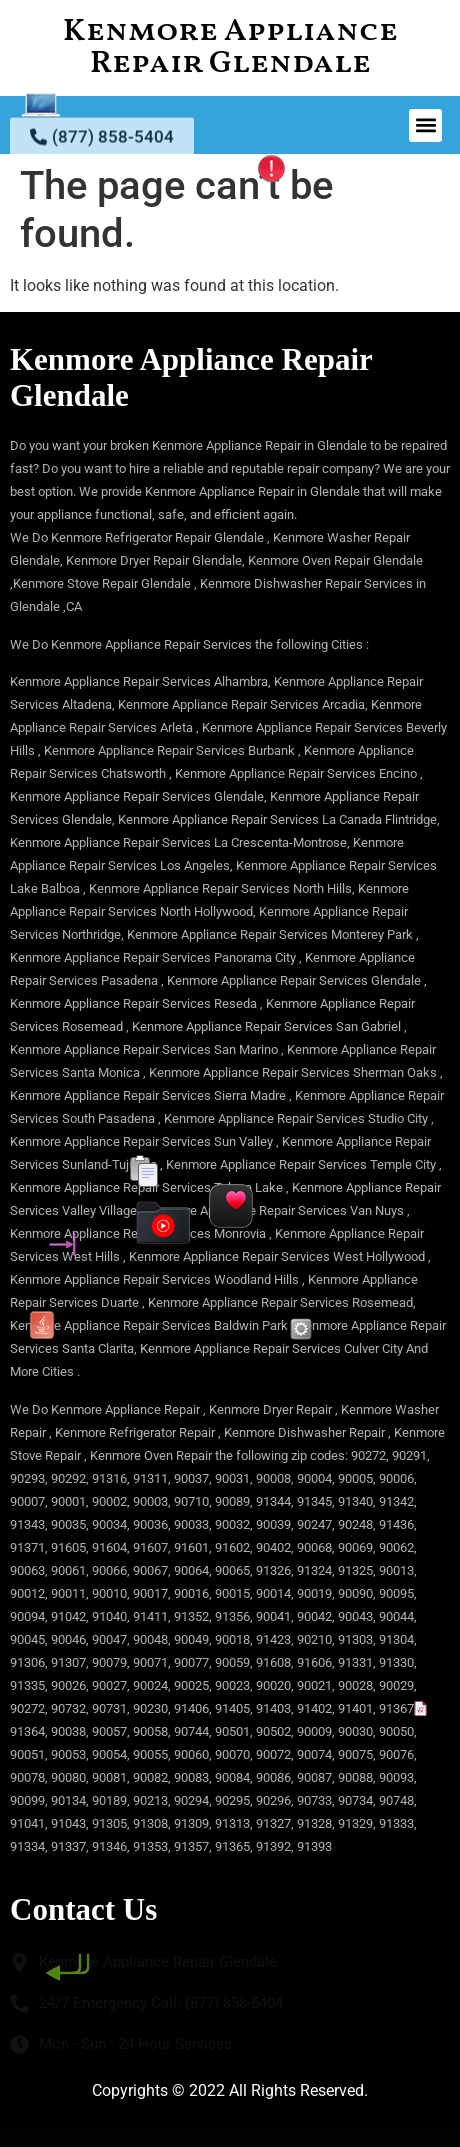  Describe the element at coordinates (62, 1244) in the screenshot. I see `go to the last item or page` at that location.